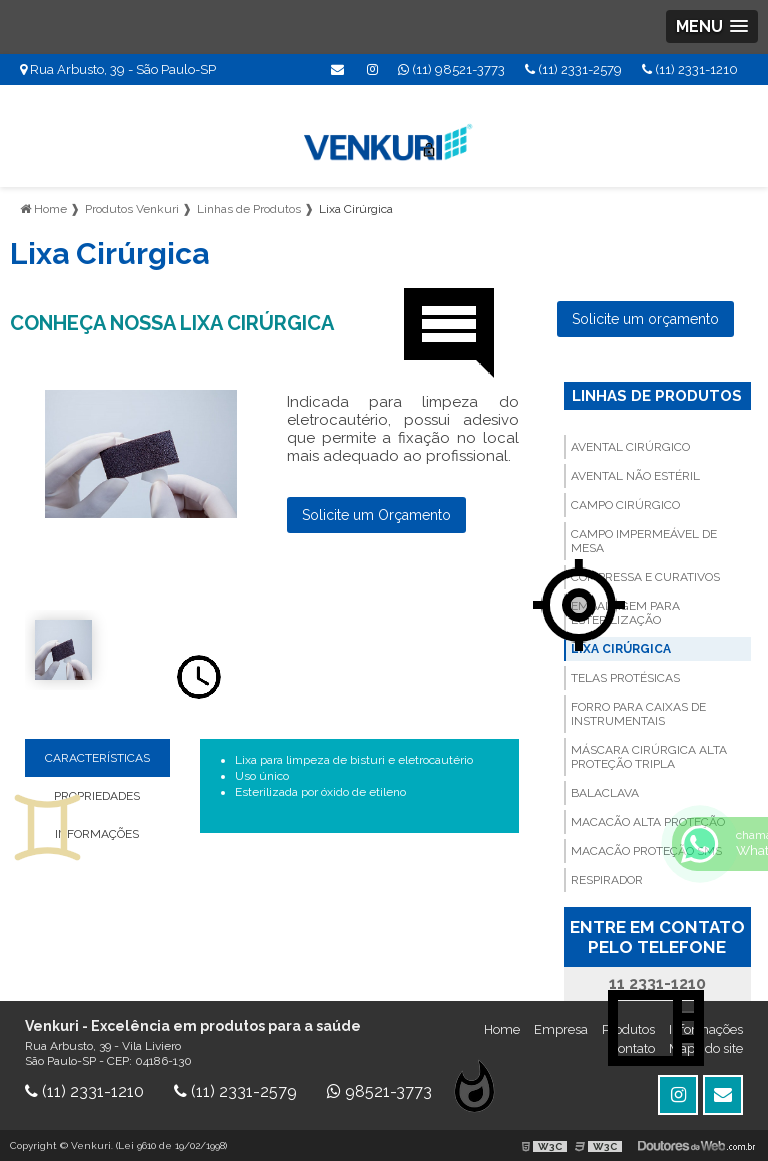 The image size is (768, 1161). I want to click on gemini zodiac sign symbol, so click(47, 827).